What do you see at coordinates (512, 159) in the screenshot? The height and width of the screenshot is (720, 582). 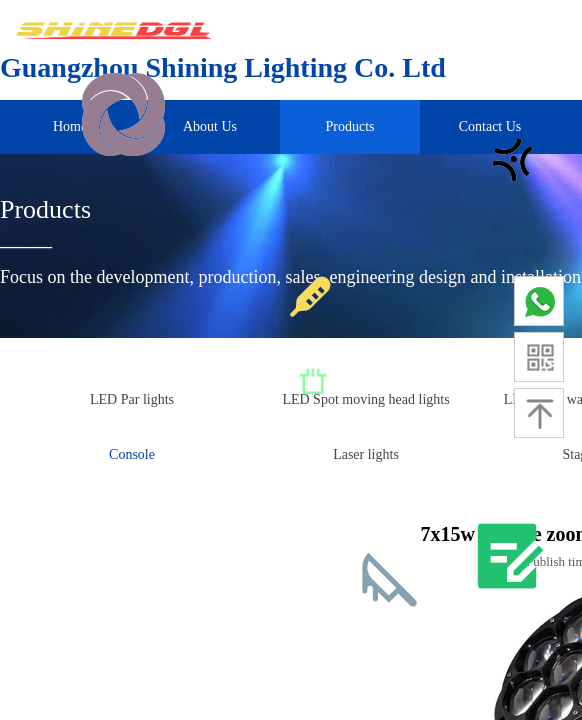 I see `open Launchpad app launcher` at bounding box center [512, 159].